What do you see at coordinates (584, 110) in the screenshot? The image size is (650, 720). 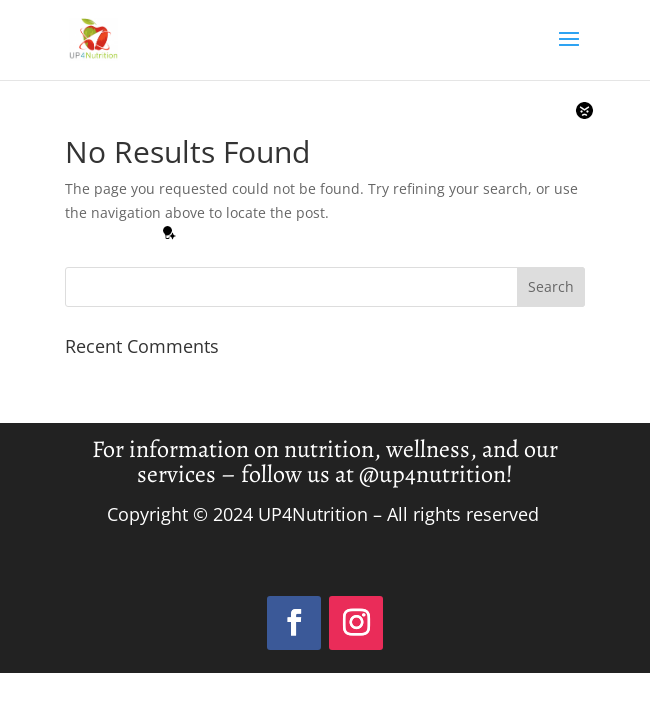 I see `indicate angry or frustrated reaction` at bounding box center [584, 110].